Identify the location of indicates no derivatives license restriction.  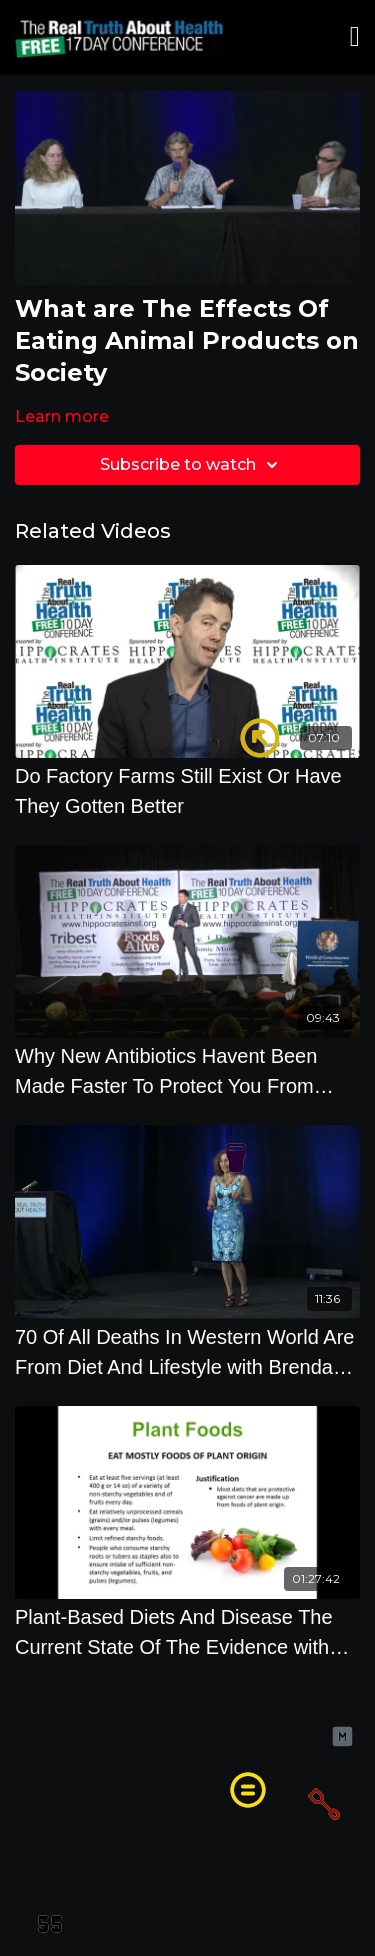
(248, 1790).